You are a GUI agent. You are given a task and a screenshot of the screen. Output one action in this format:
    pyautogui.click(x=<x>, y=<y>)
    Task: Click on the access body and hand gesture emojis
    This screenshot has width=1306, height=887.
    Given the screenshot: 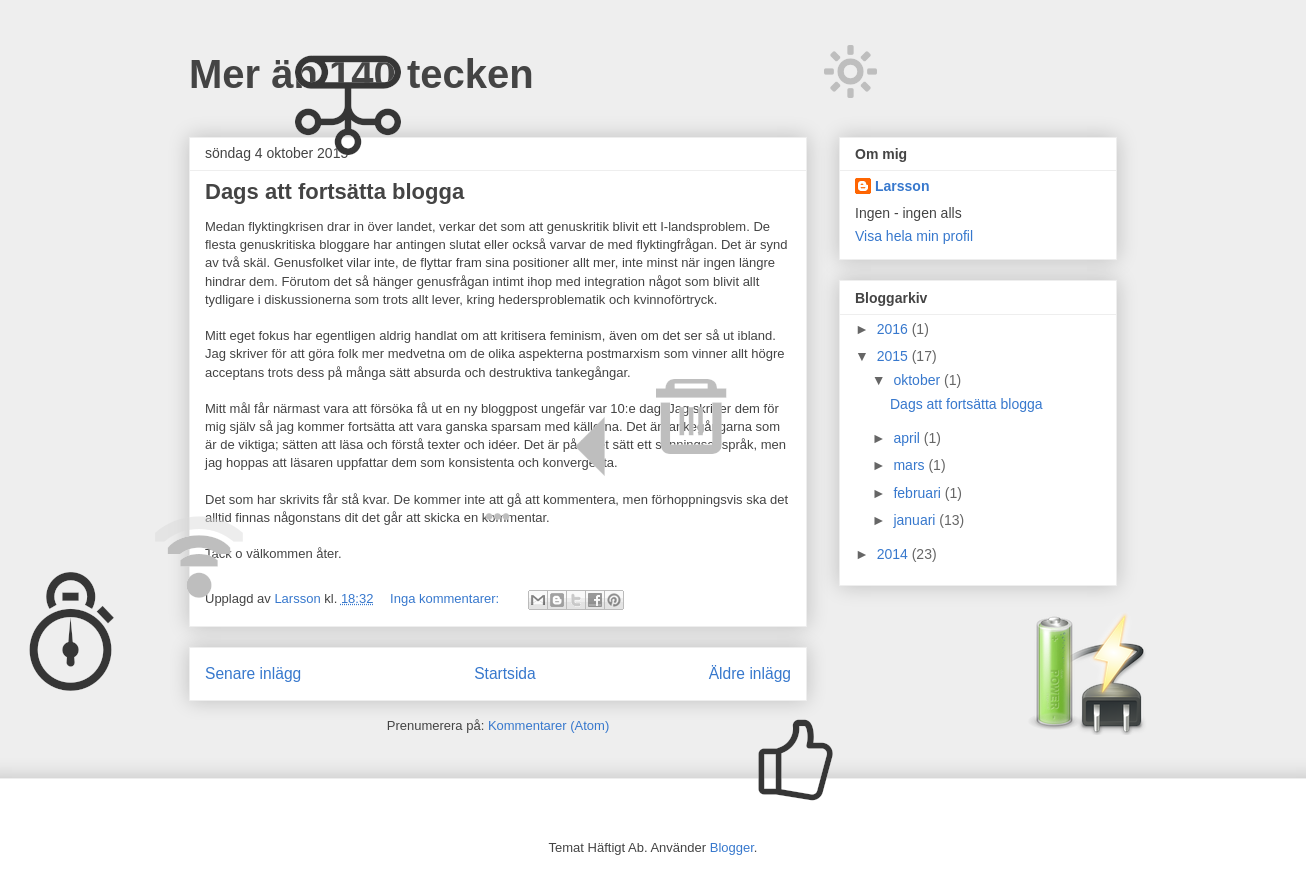 What is the action you would take?
    pyautogui.click(x=793, y=760)
    